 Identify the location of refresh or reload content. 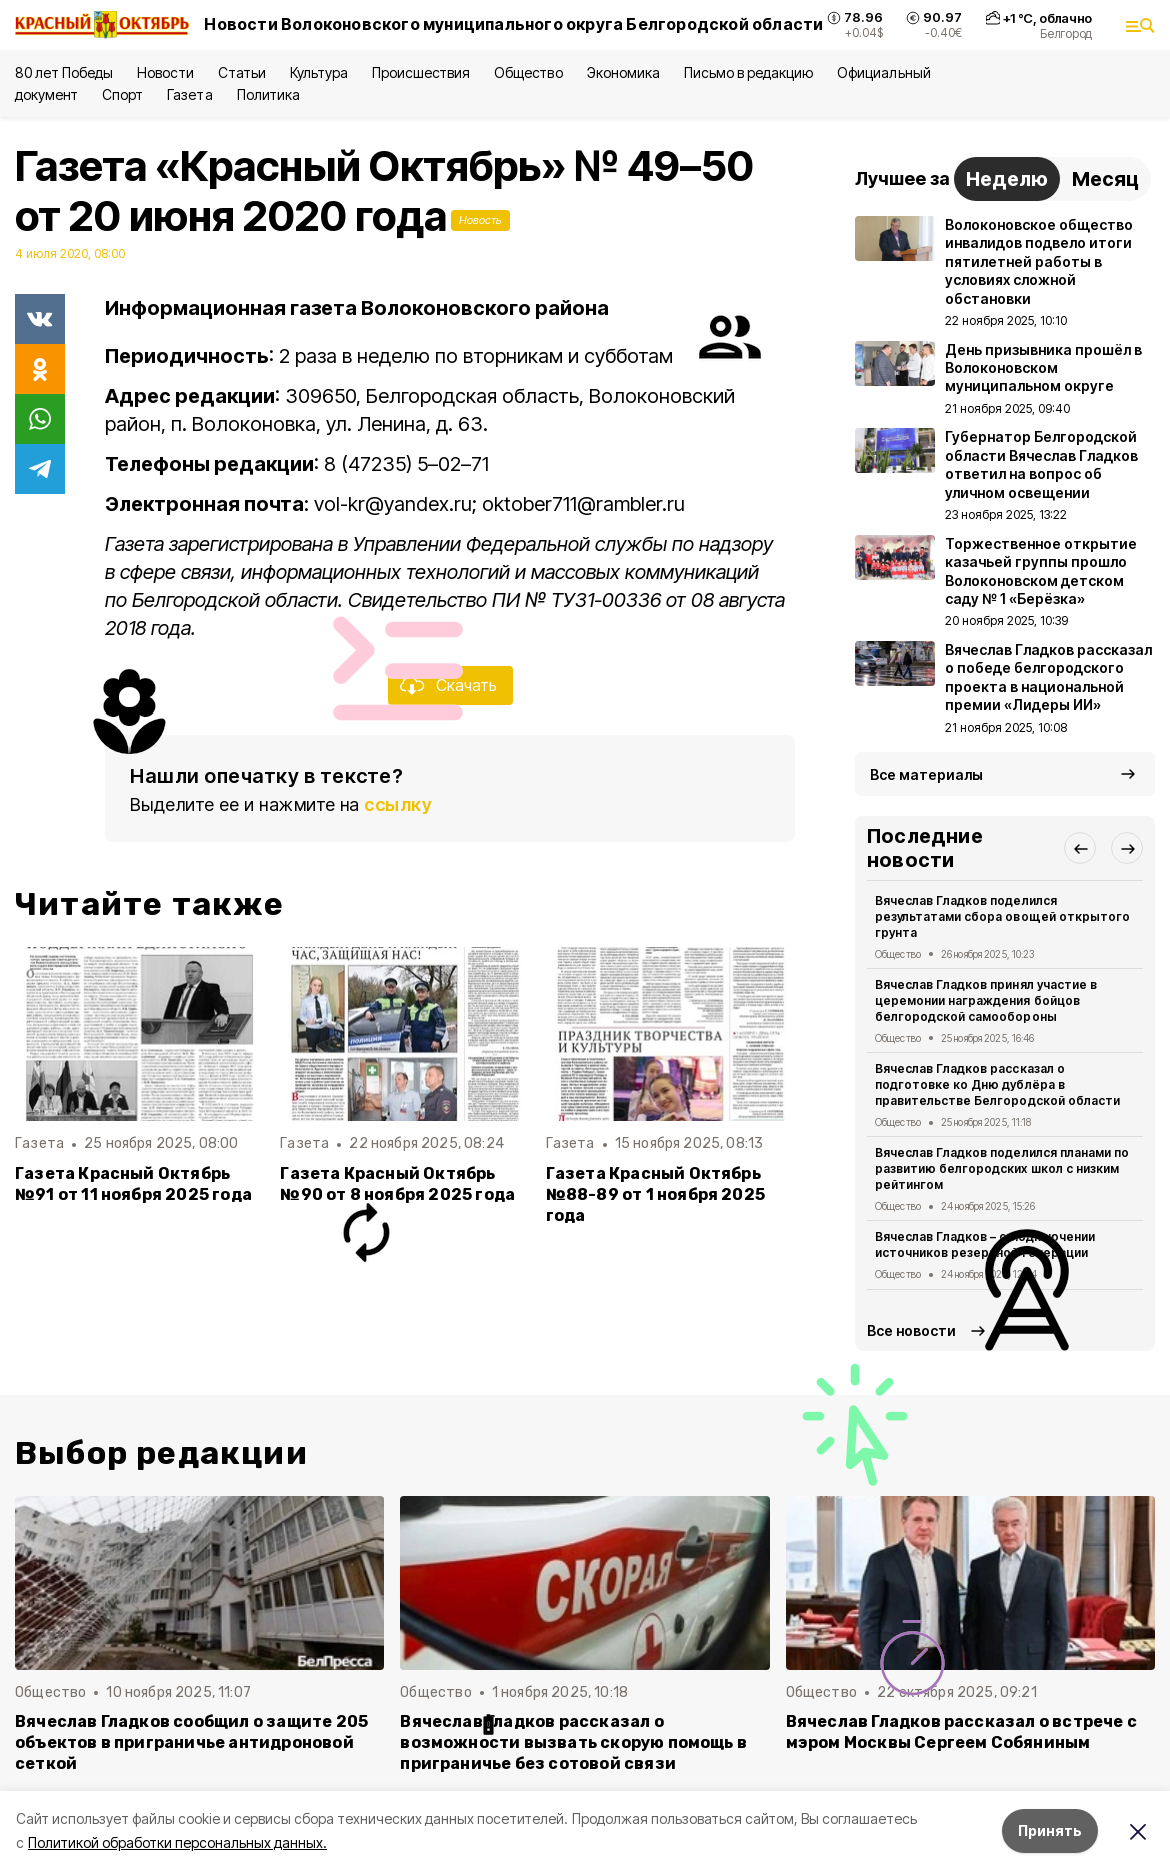
(366, 1232).